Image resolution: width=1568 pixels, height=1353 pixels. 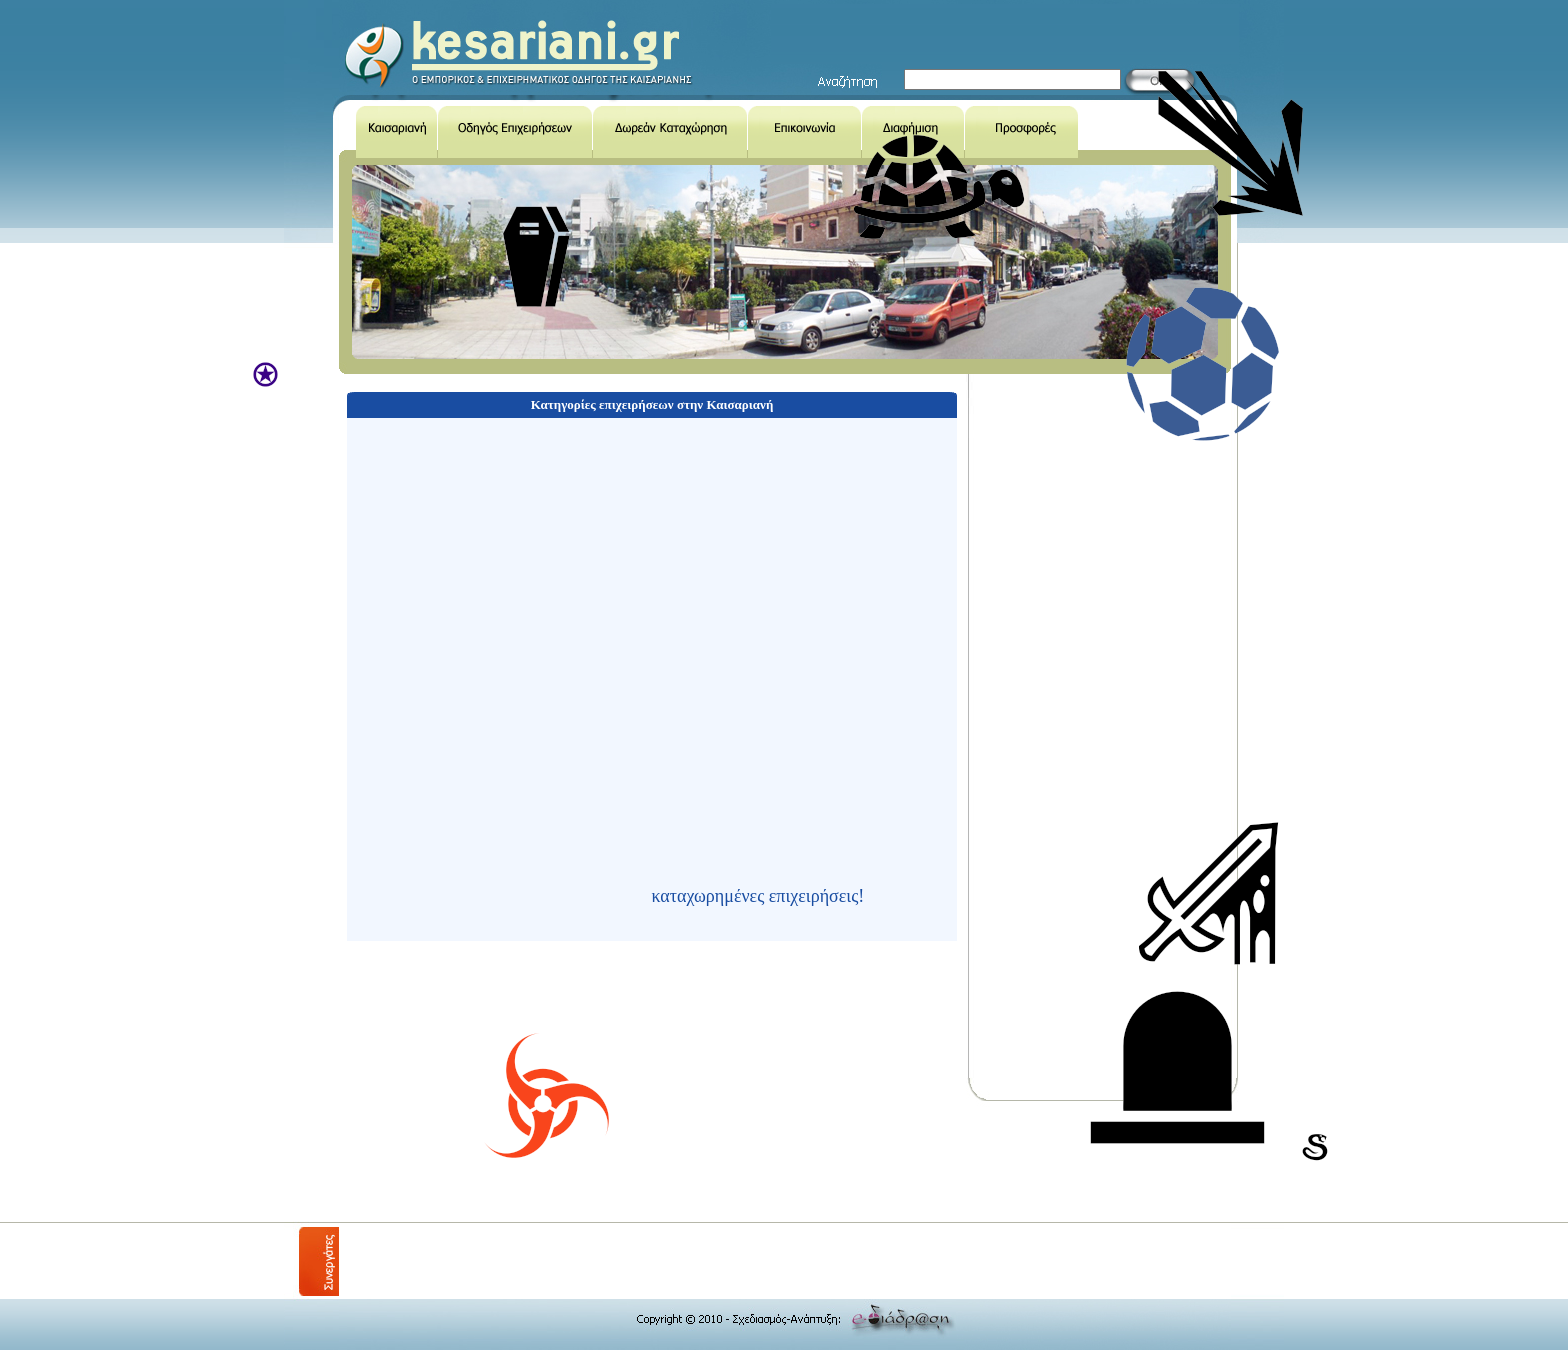 I want to click on play snake game, so click(x=1315, y=1147).